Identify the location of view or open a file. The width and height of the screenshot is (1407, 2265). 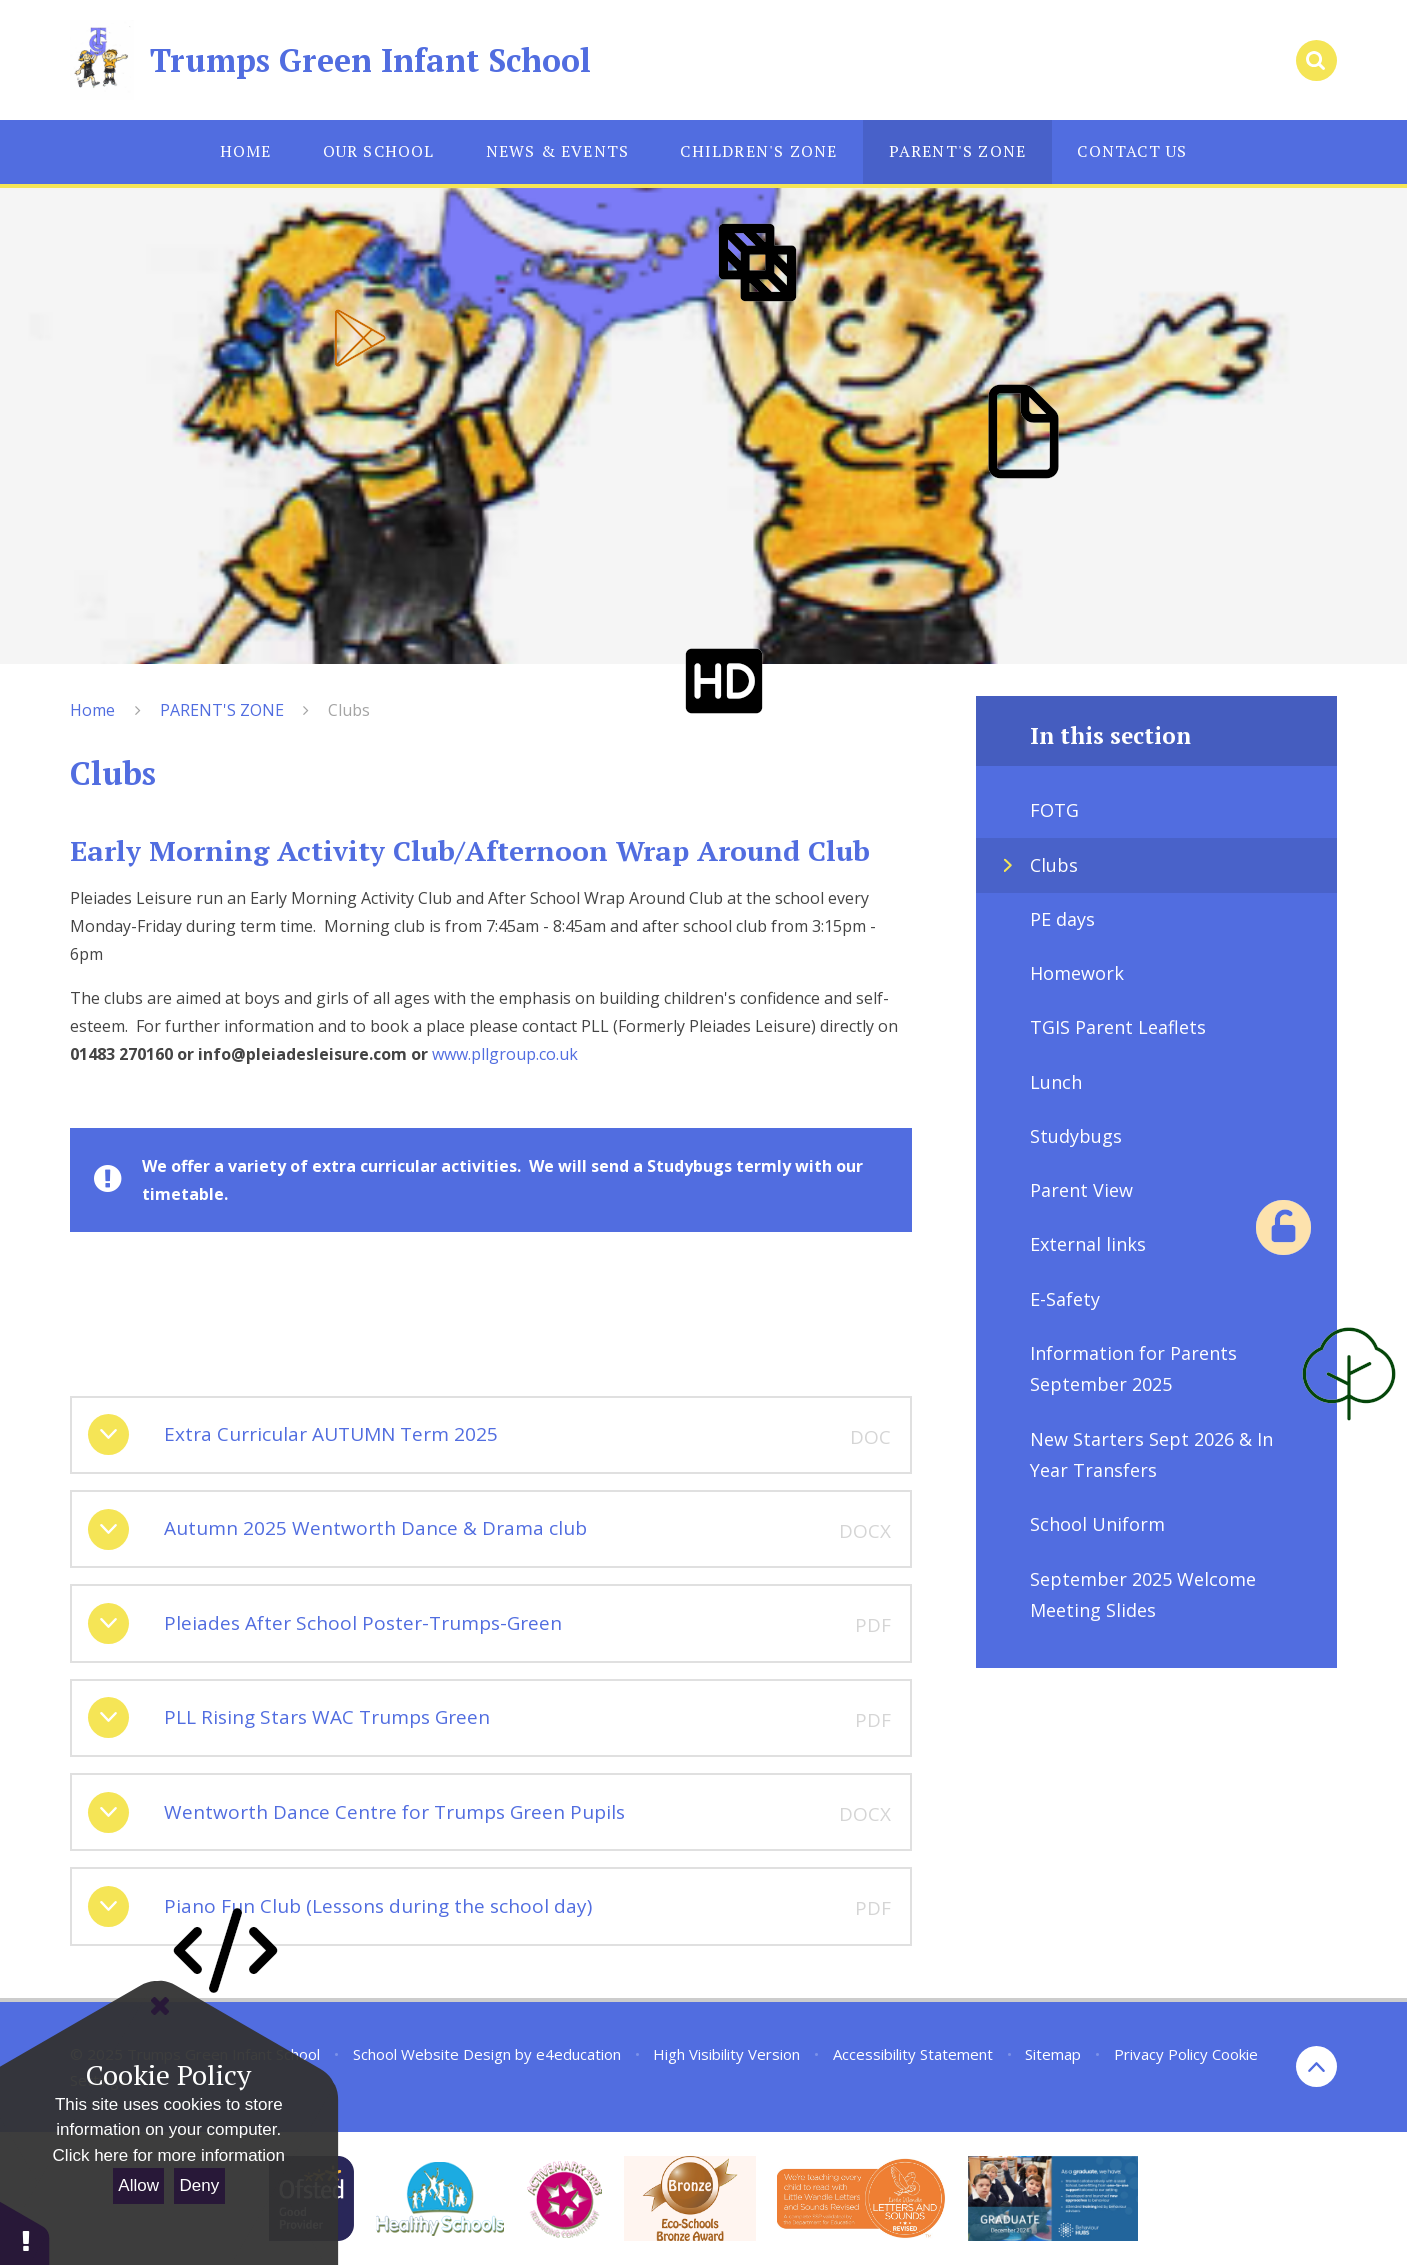
(1023, 431).